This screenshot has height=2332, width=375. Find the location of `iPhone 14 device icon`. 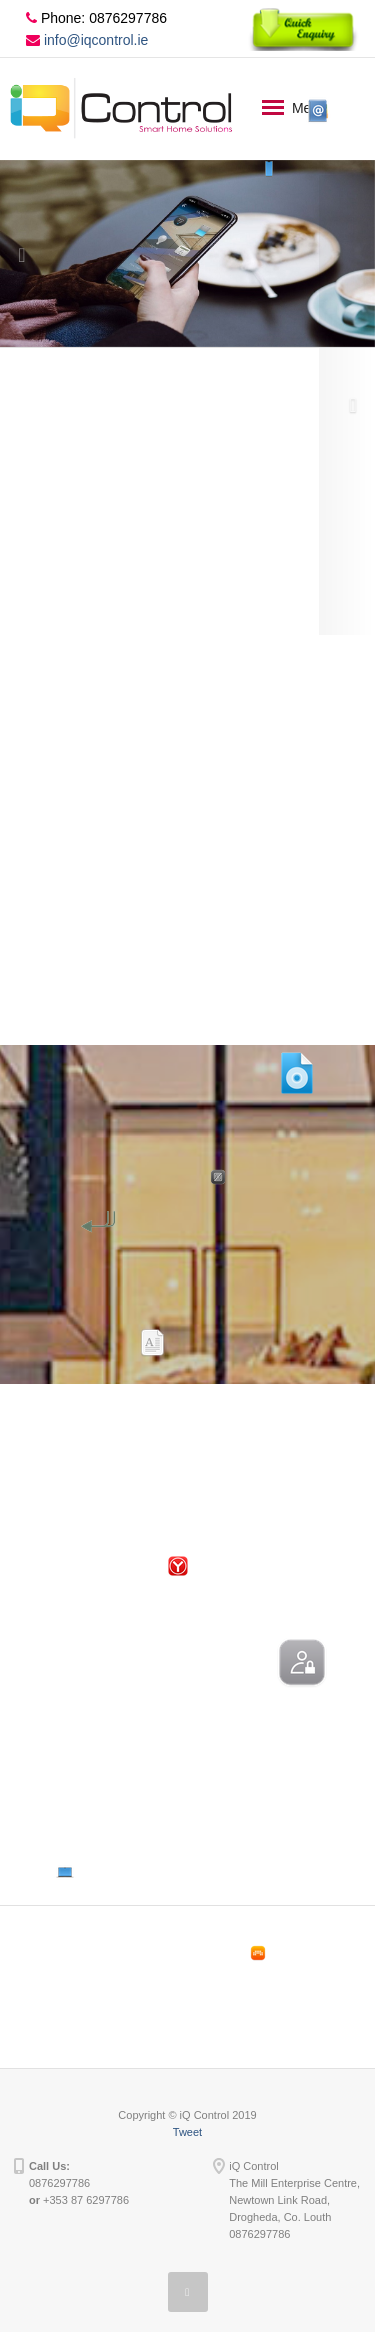

iPhone 14 device icon is located at coordinates (269, 169).